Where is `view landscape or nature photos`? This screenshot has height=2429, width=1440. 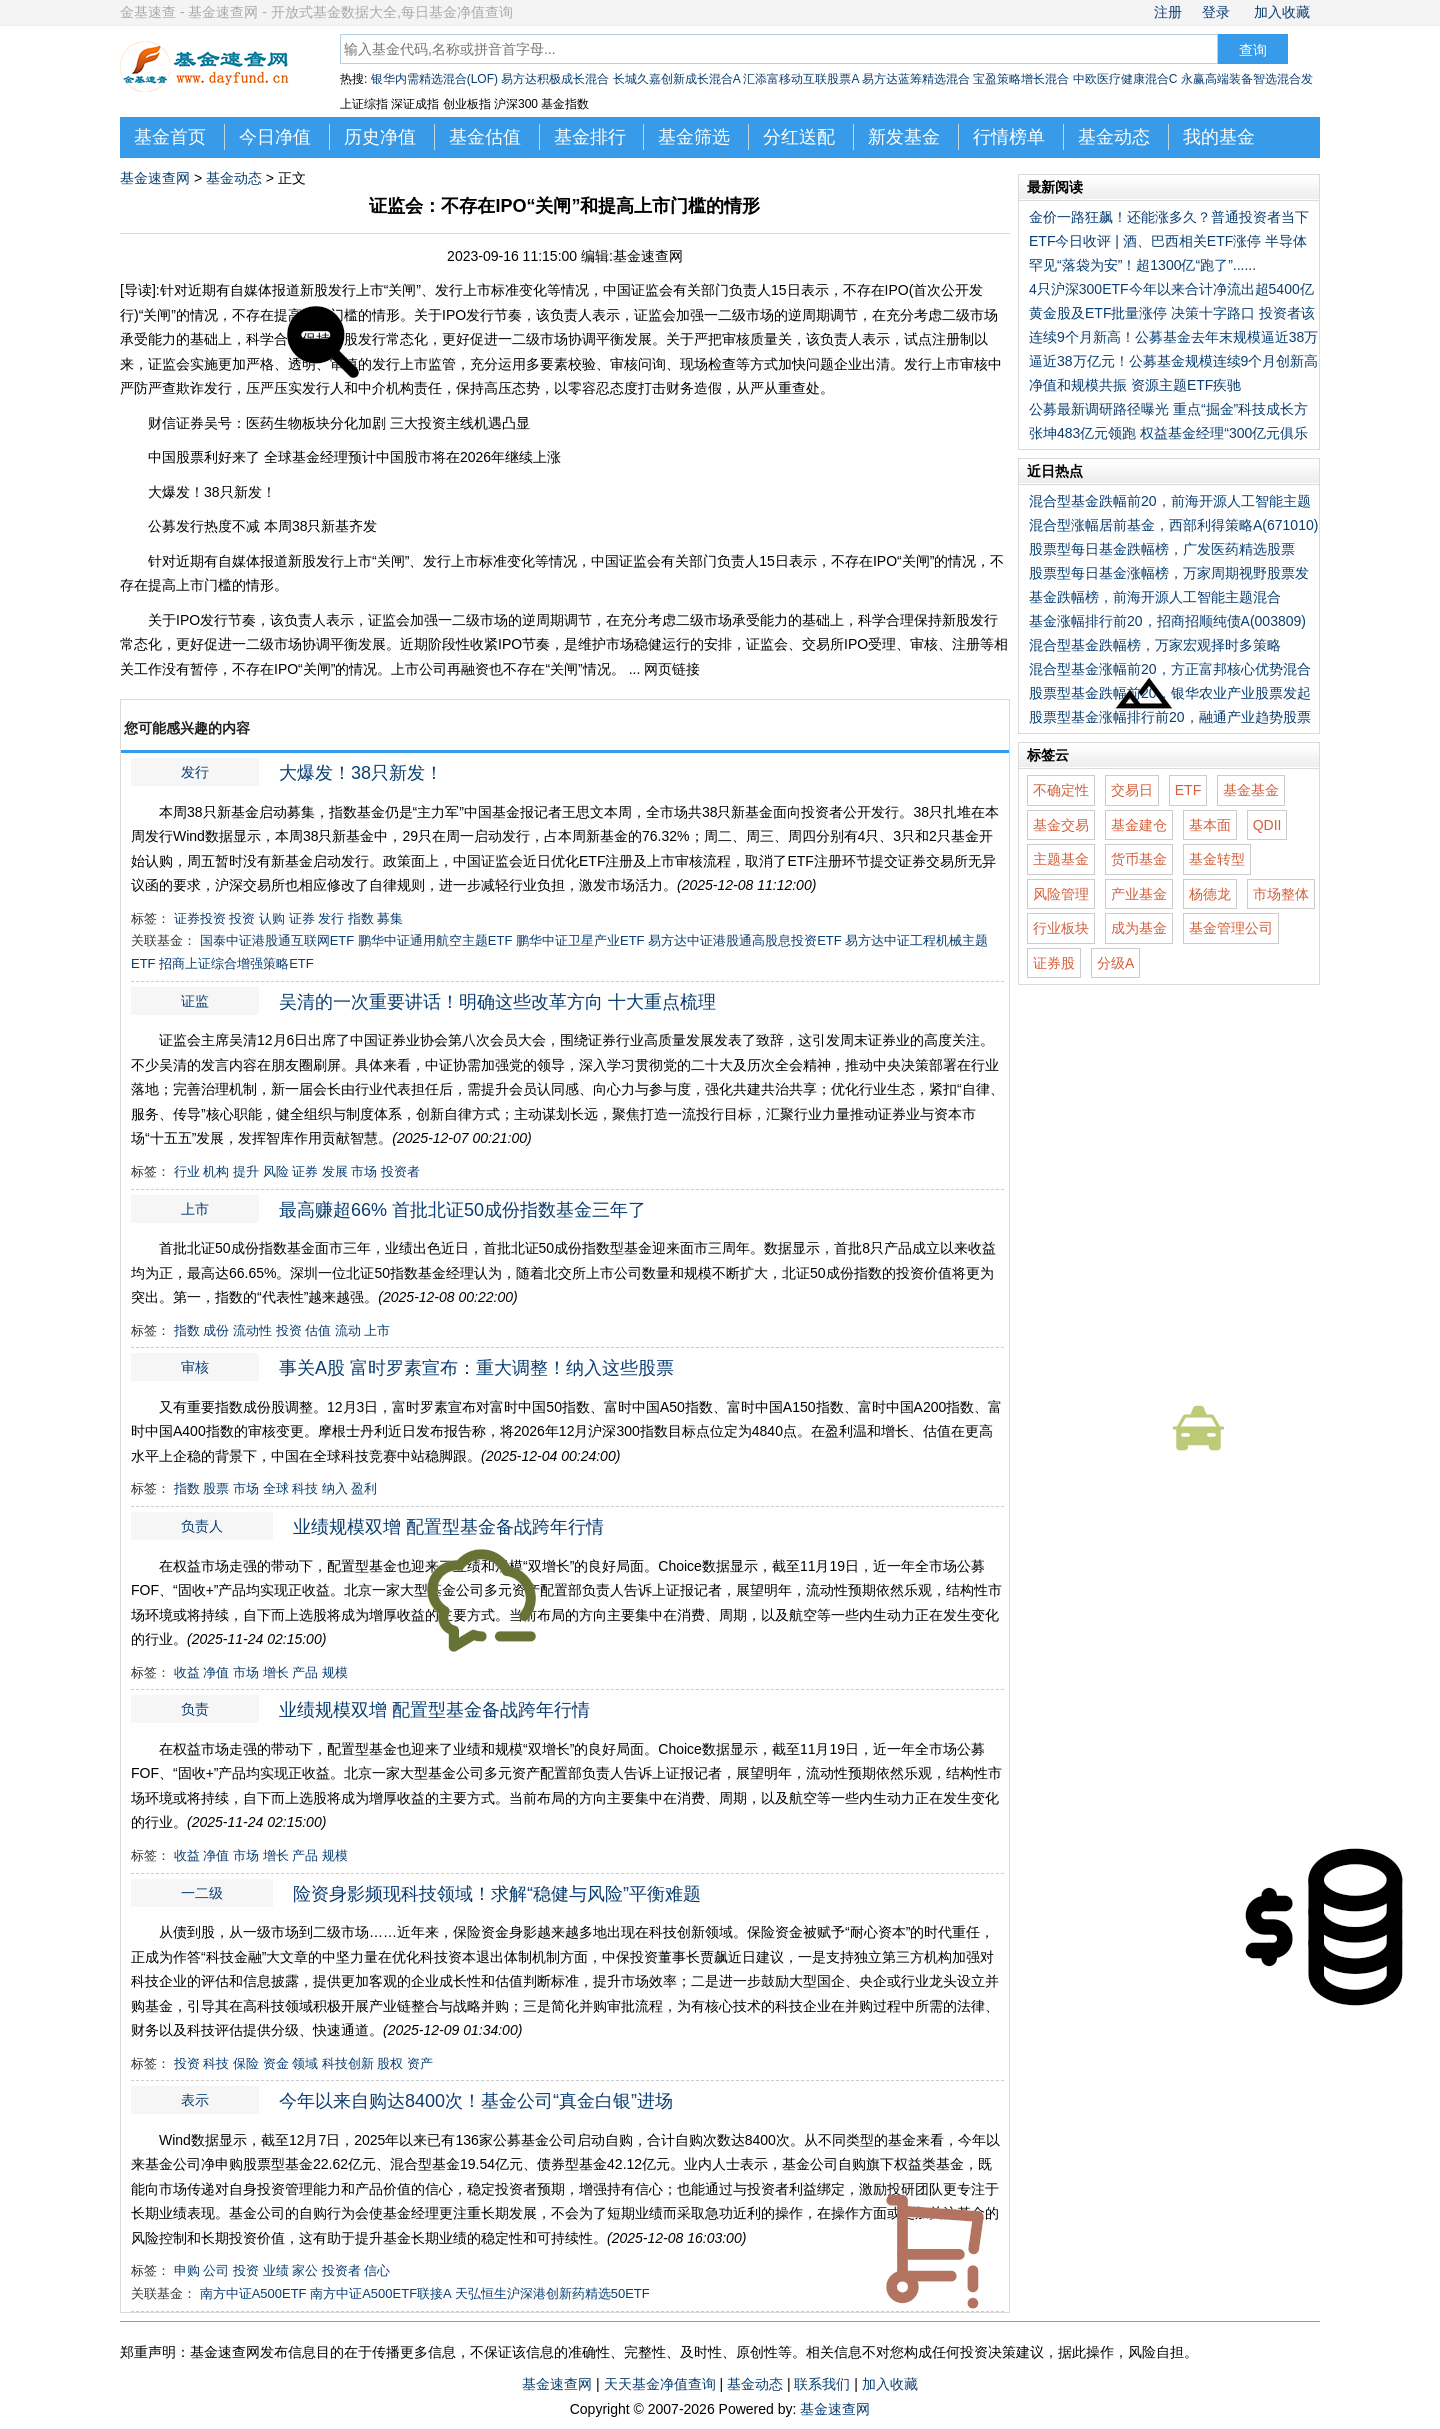
view landscape or nature photos is located at coordinates (1144, 693).